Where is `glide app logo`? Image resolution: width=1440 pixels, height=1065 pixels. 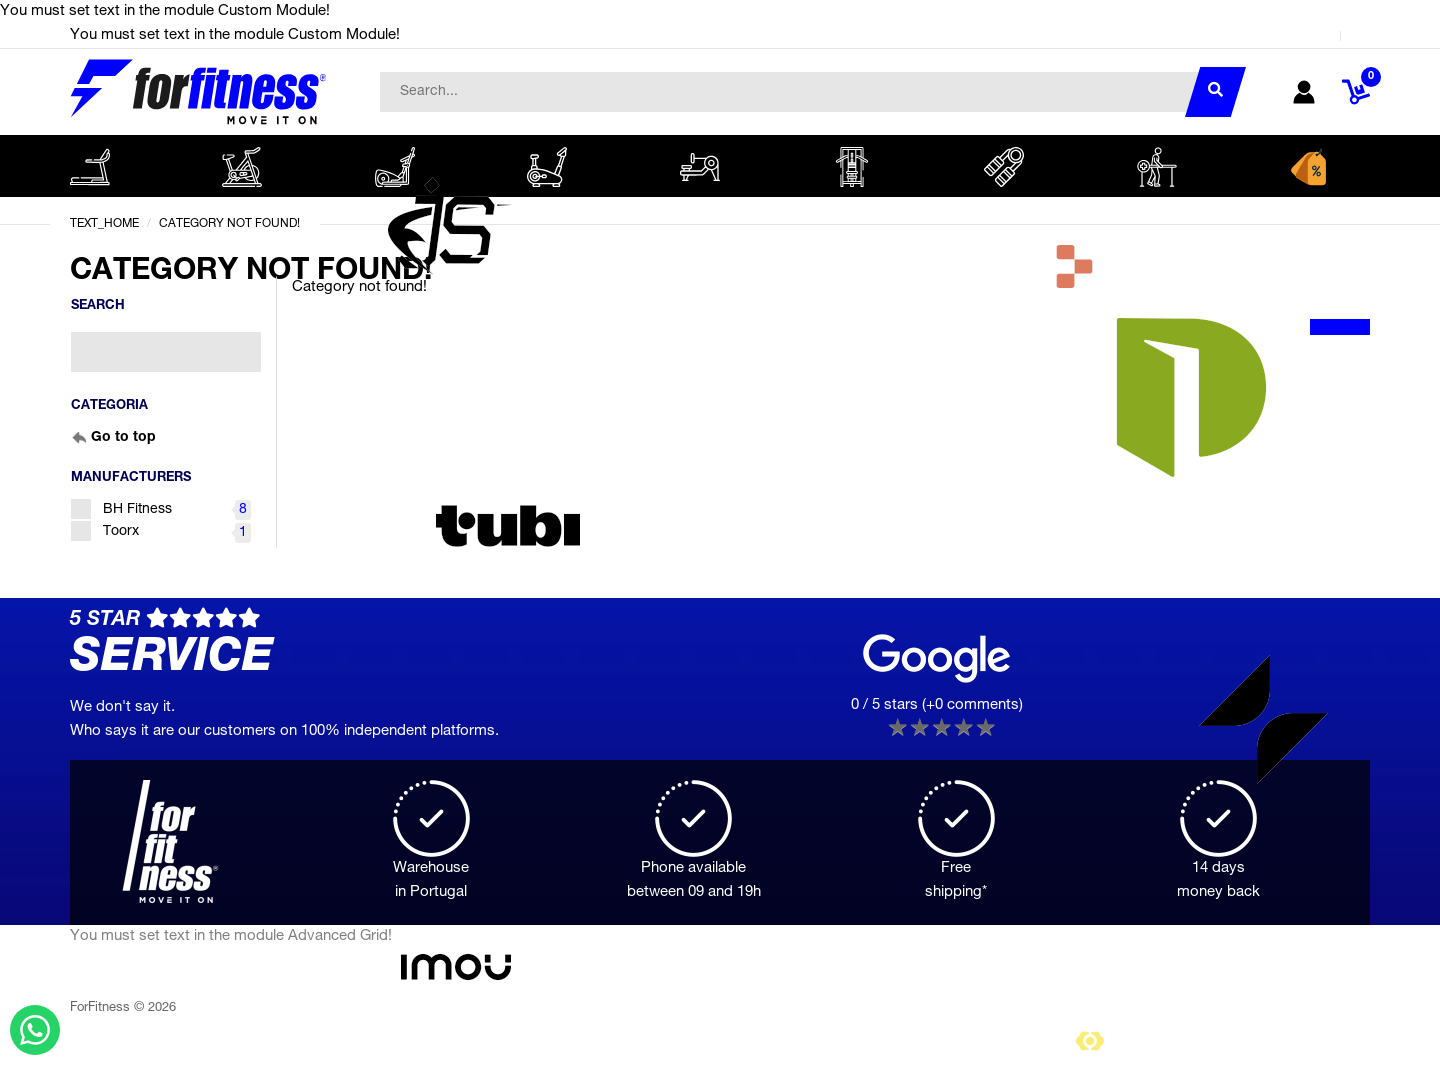 glide app logo is located at coordinates (1263, 719).